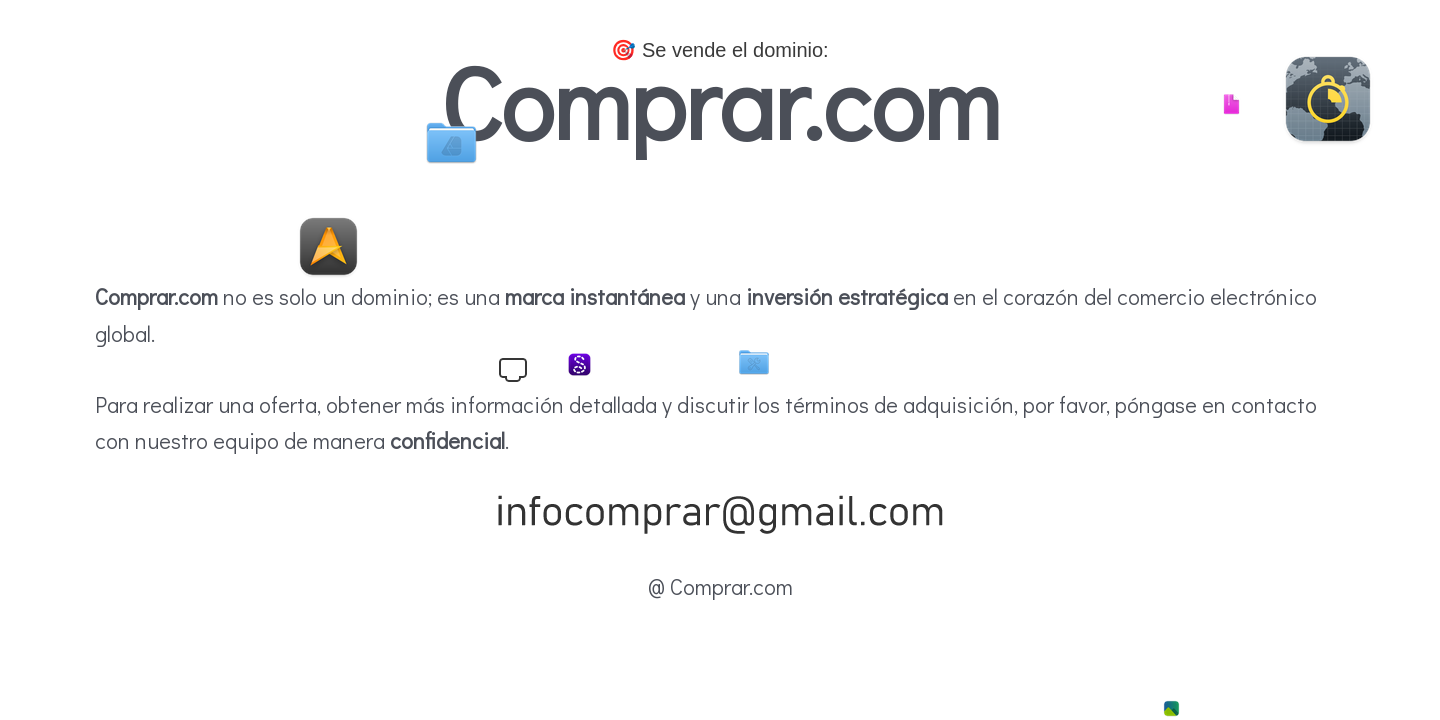 The width and height of the screenshot is (1440, 720). What do you see at coordinates (513, 370) in the screenshot?
I see `access network or system preferences` at bounding box center [513, 370].